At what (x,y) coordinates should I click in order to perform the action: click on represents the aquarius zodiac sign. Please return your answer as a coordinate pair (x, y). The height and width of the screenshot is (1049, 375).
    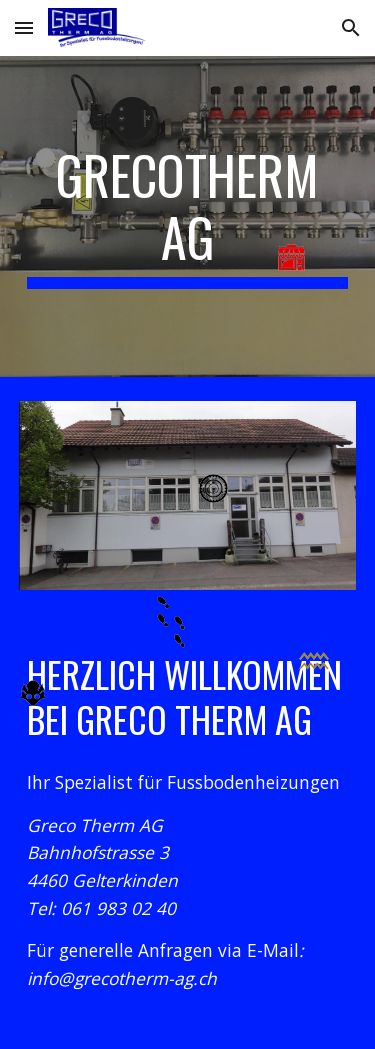
    Looking at the image, I should click on (314, 661).